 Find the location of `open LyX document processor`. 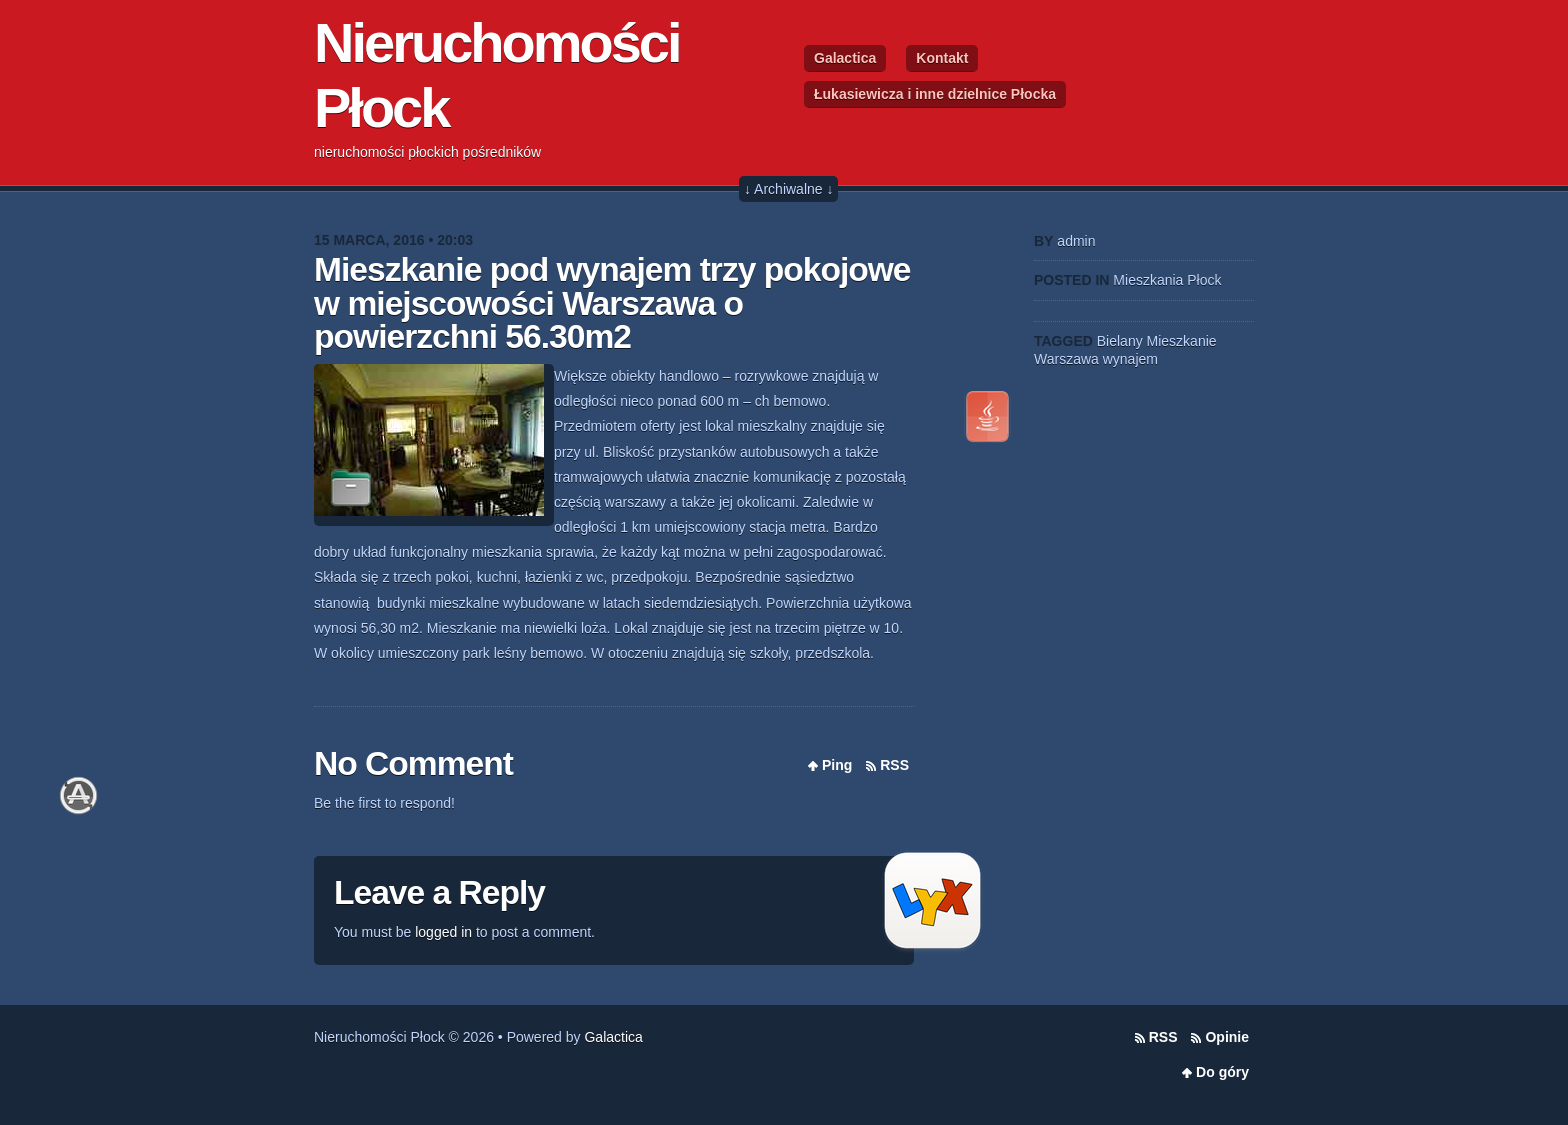

open LyX document processor is located at coordinates (932, 900).